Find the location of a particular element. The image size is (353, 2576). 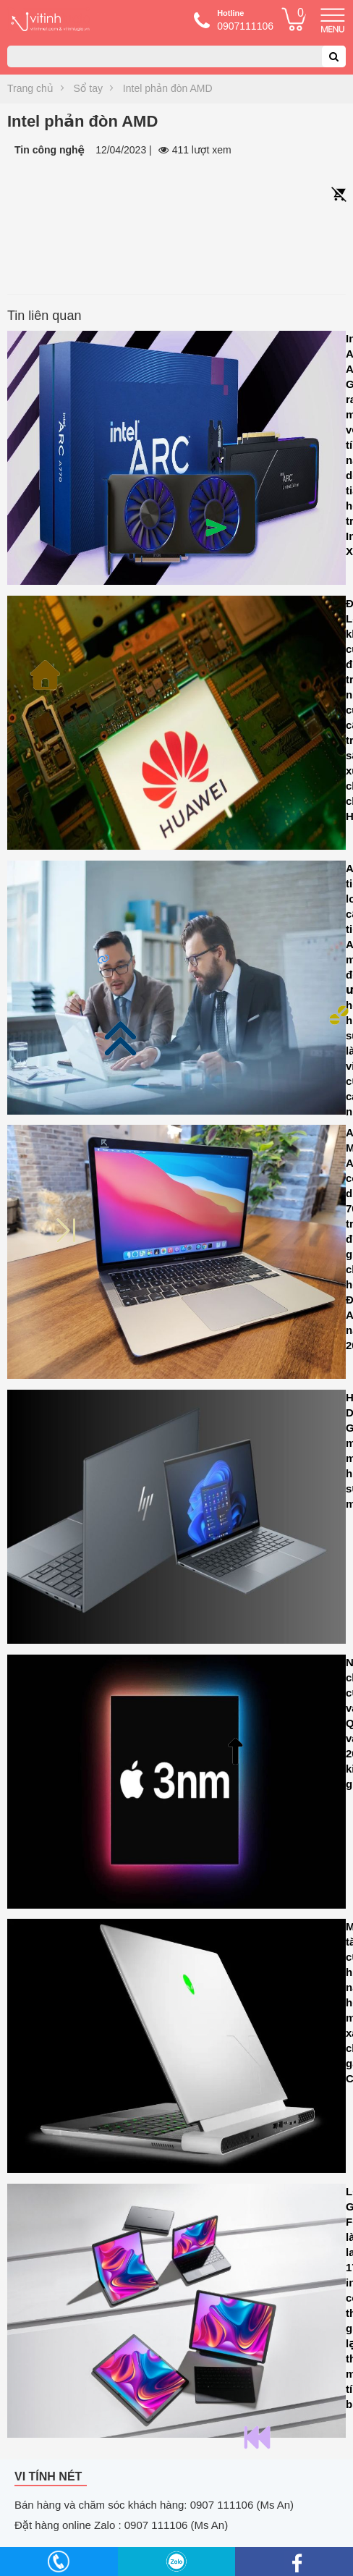

navigate to home screen is located at coordinates (45, 675).